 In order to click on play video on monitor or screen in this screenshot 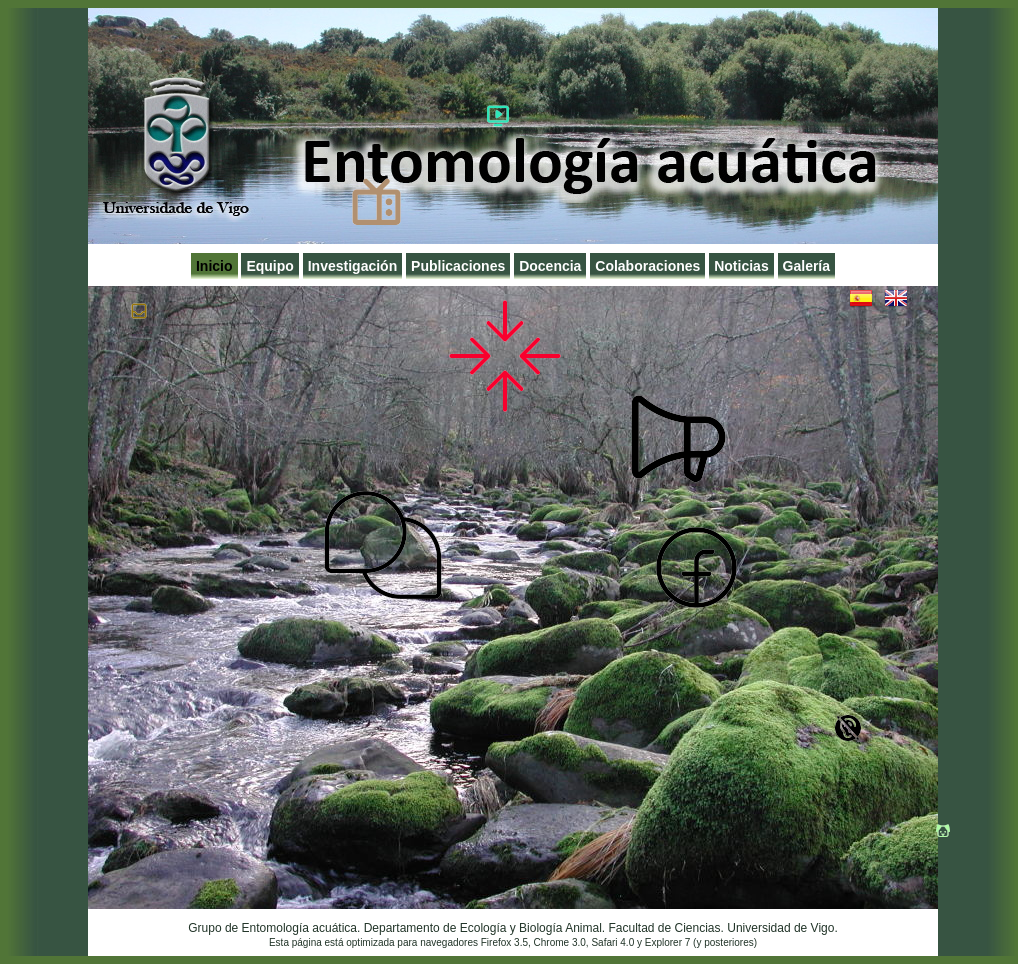, I will do `click(498, 115)`.